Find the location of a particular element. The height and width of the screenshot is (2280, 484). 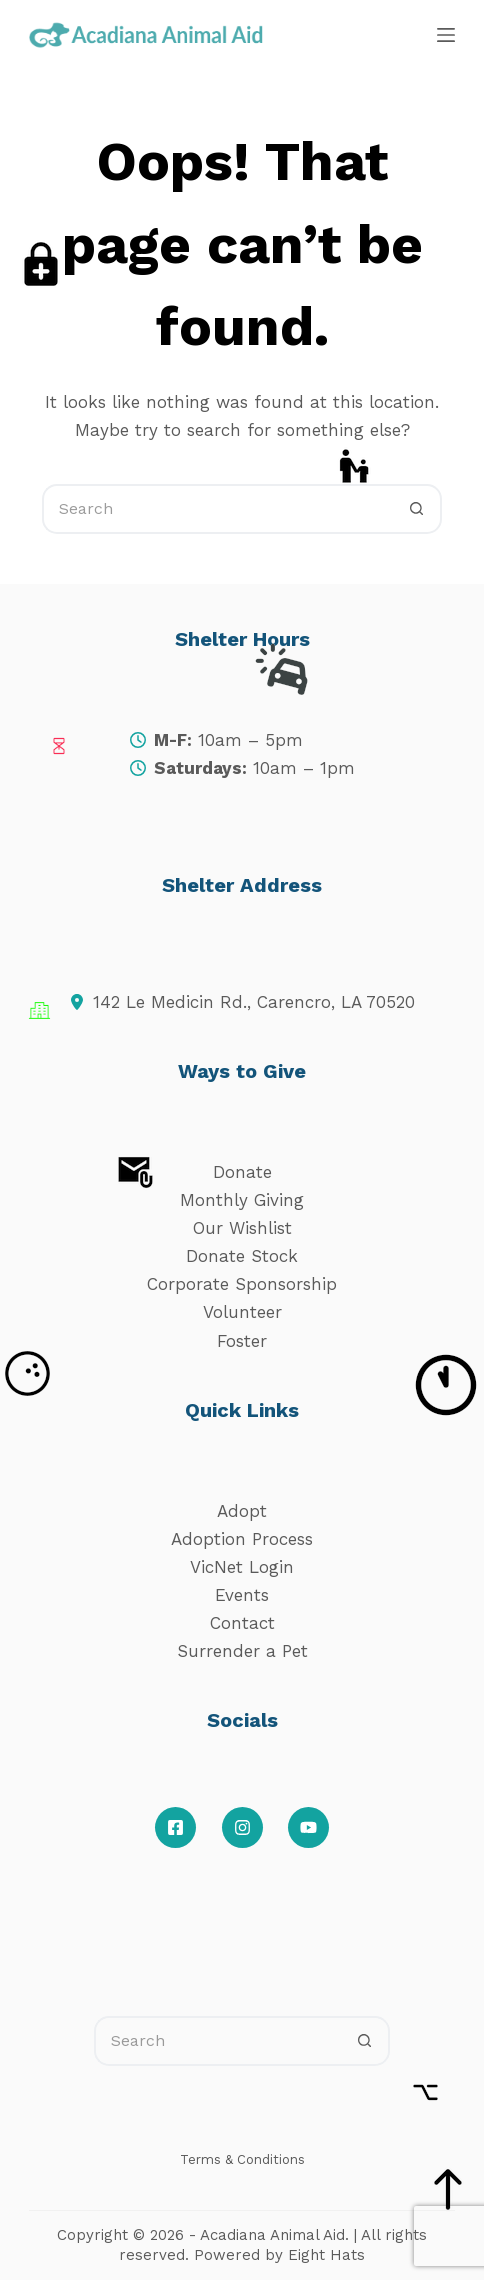

indicates north direction on a map or compass is located at coordinates (448, 2189).